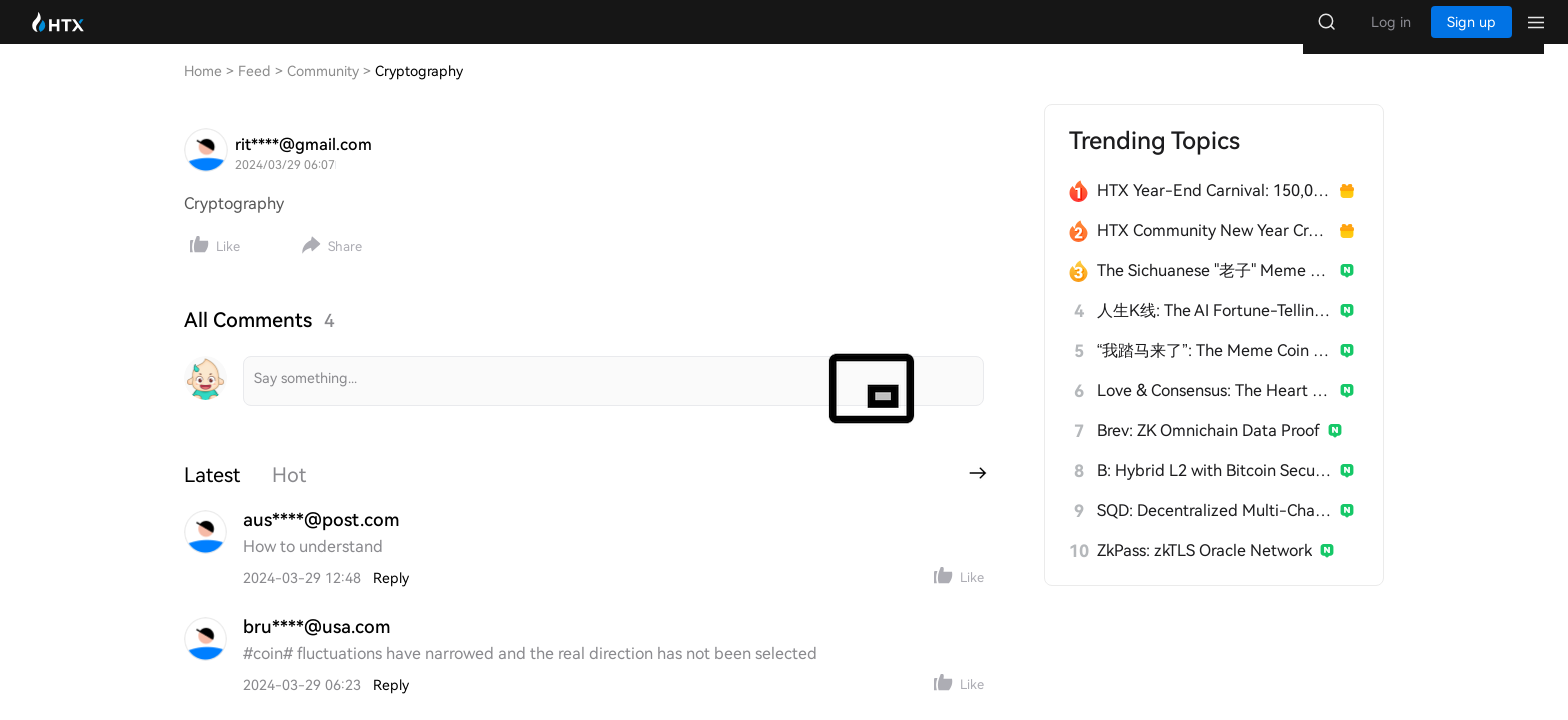 The height and width of the screenshot is (720, 1568). Describe the element at coordinates (978, 473) in the screenshot. I see `navigate to the next item or screen` at that location.